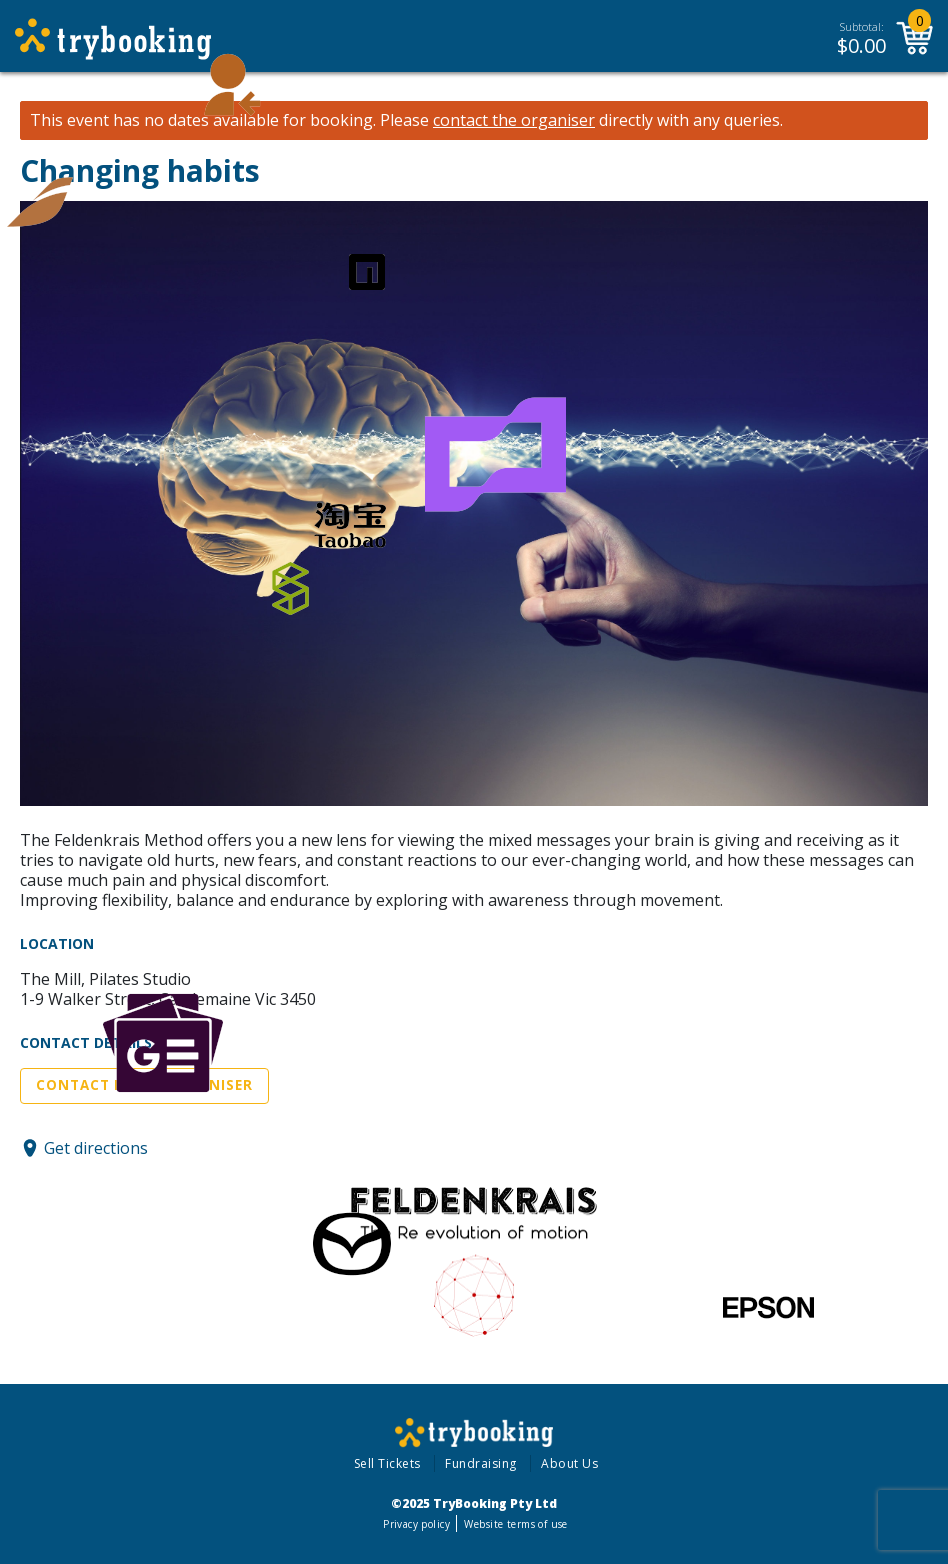  Describe the element at coordinates (290, 588) in the screenshot. I see `skypack logo` at that location.